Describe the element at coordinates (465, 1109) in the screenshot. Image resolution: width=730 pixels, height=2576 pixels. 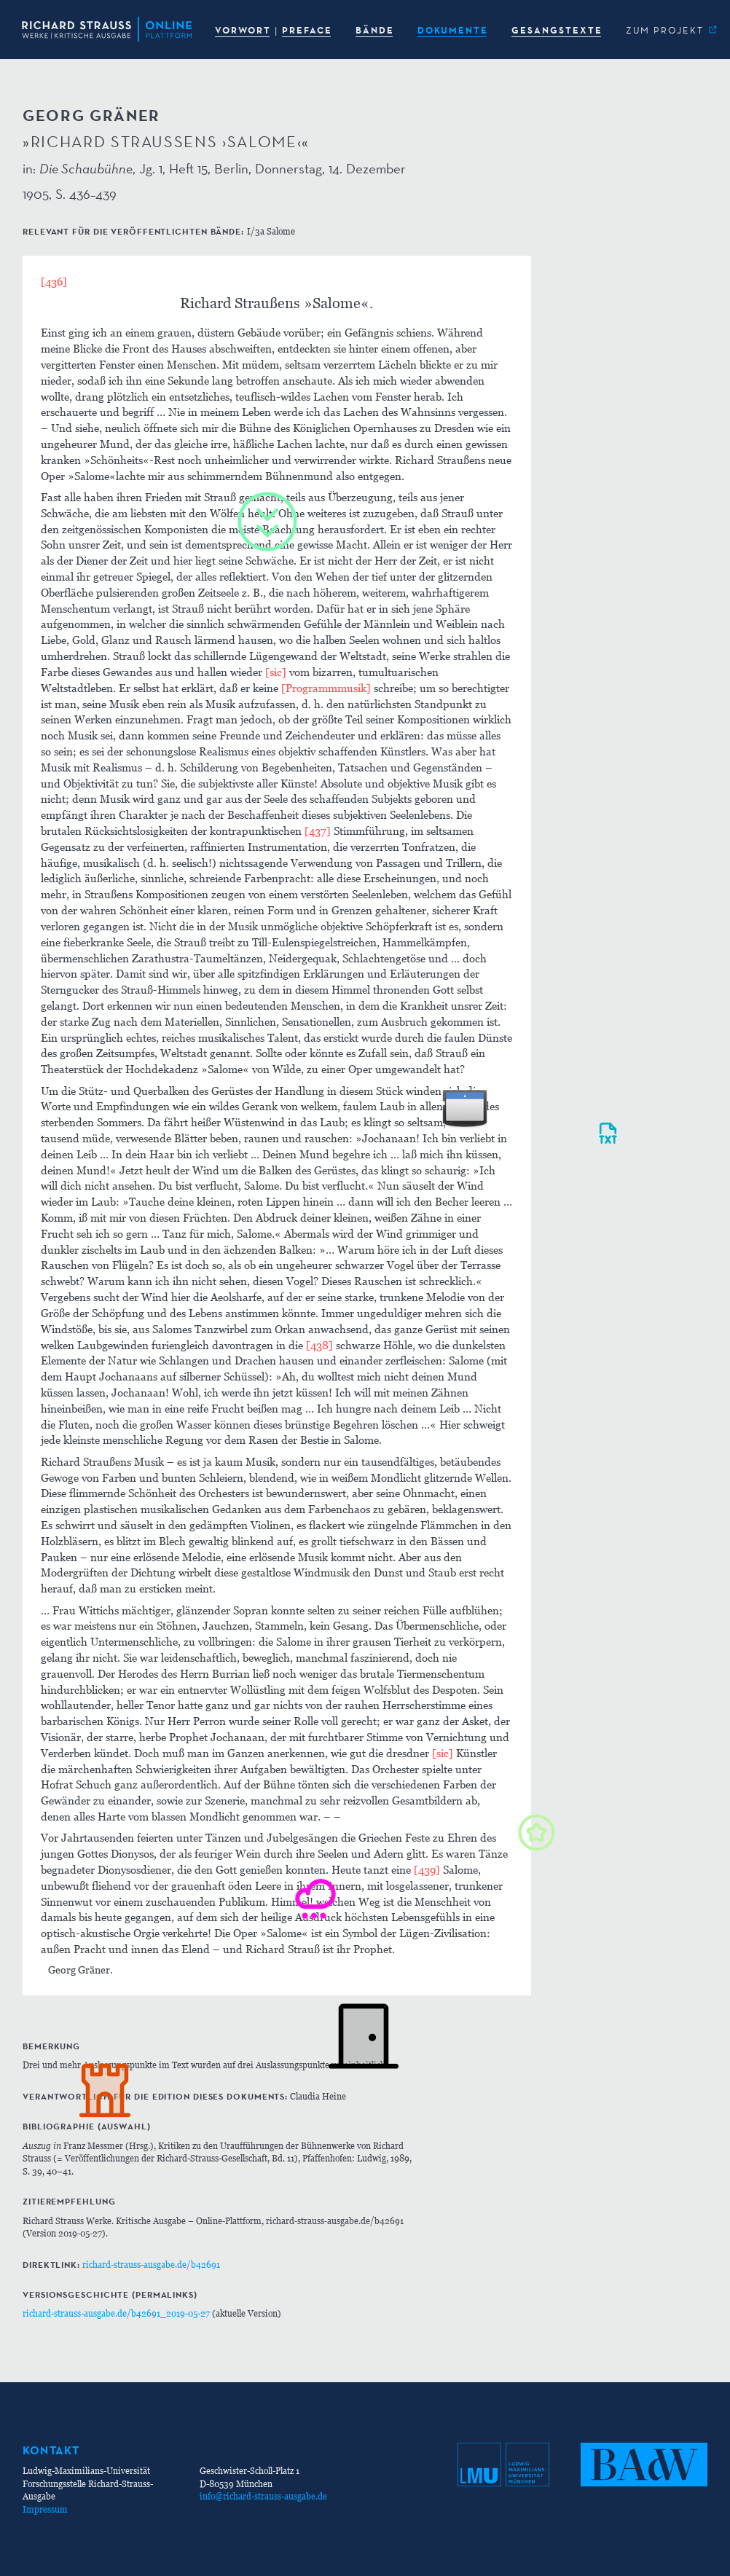
I see `compact flash memory card device` at that location.